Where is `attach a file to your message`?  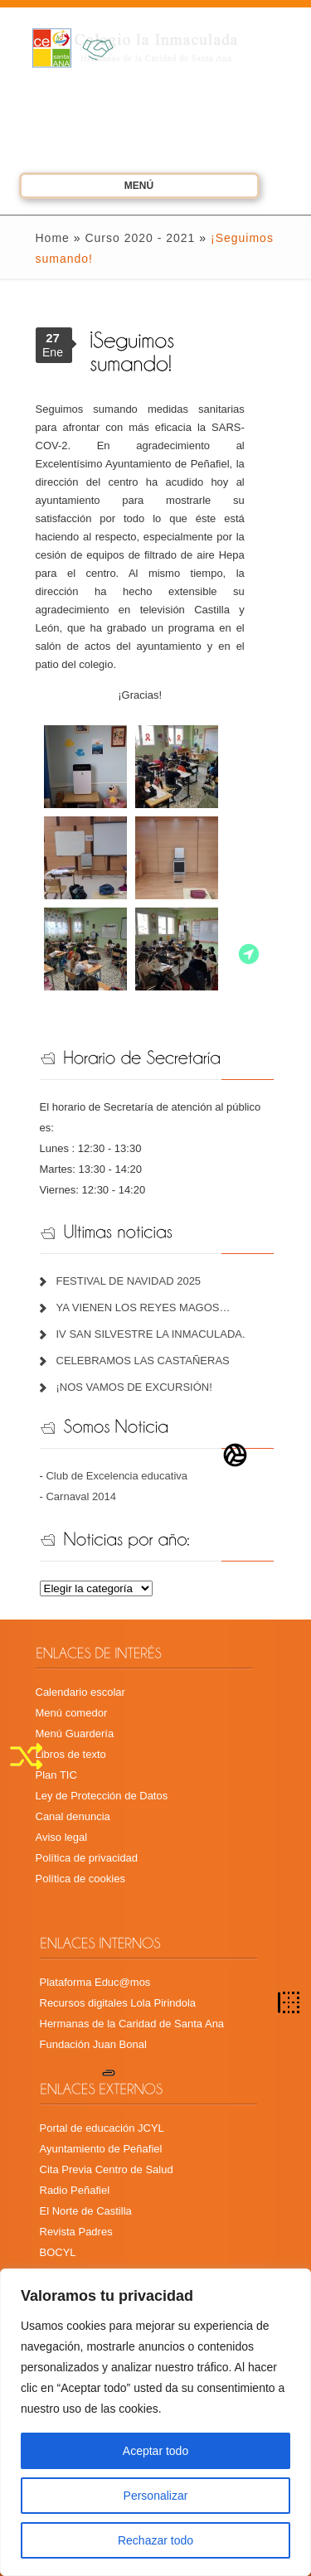
attach a file to your message is located at coordinates (109, 2073).